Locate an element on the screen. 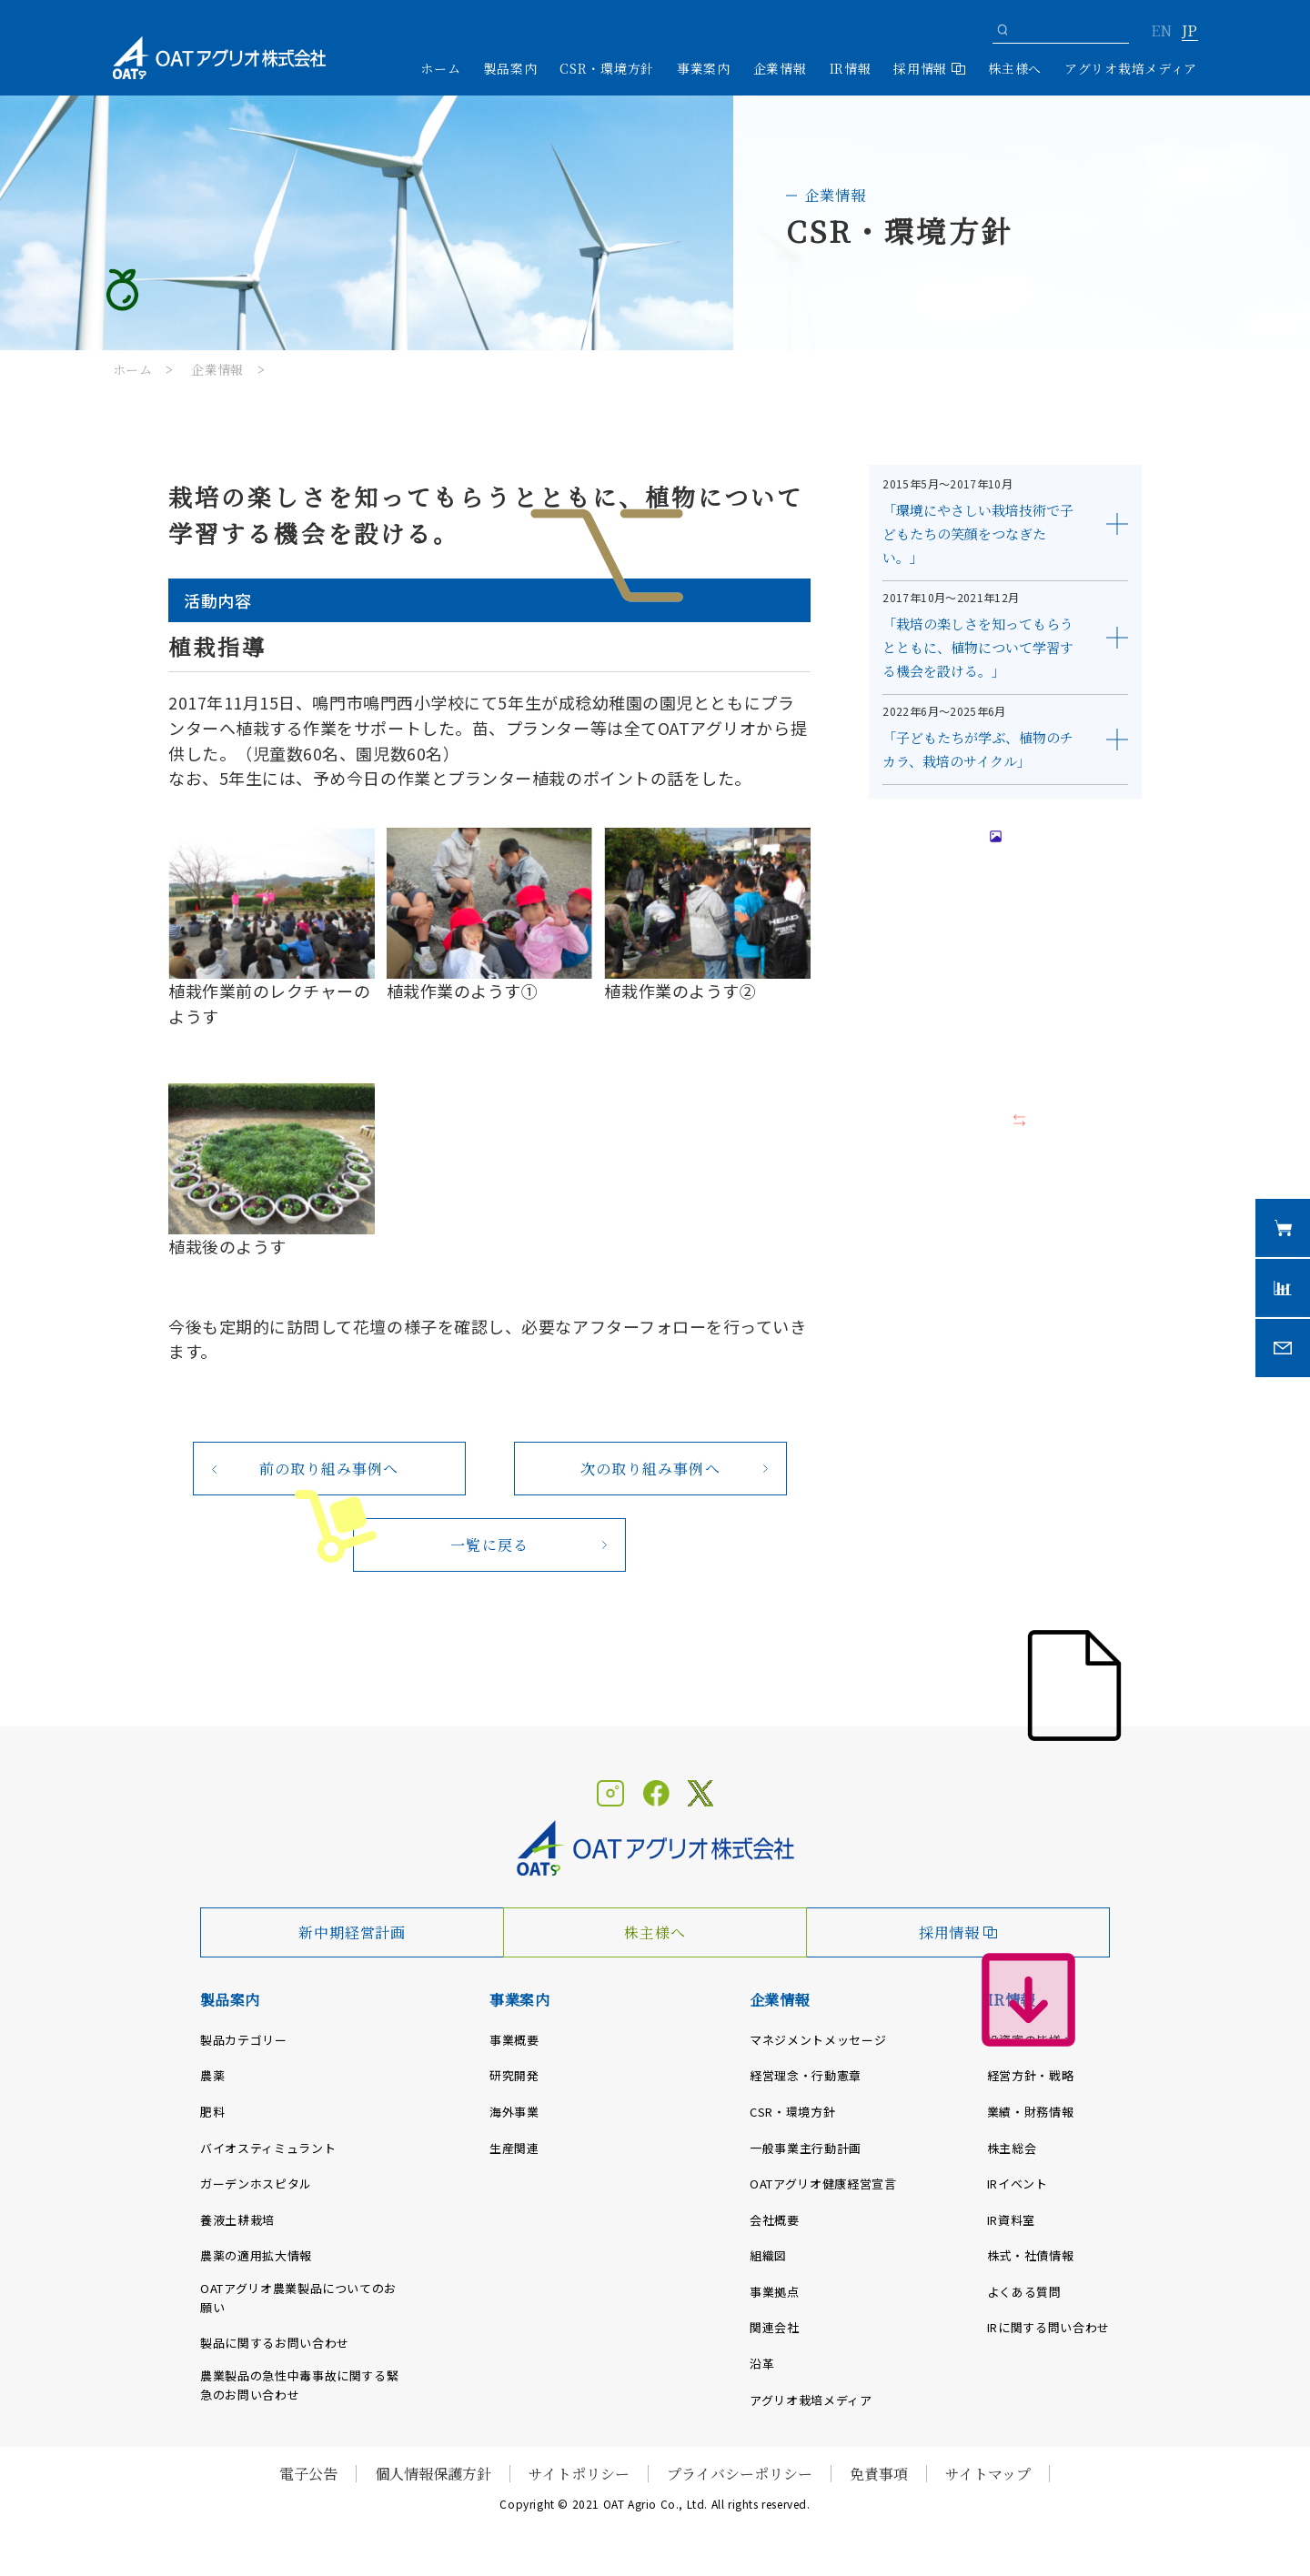  indicates the option or alt key modifier is located at coordinates (607, 549).